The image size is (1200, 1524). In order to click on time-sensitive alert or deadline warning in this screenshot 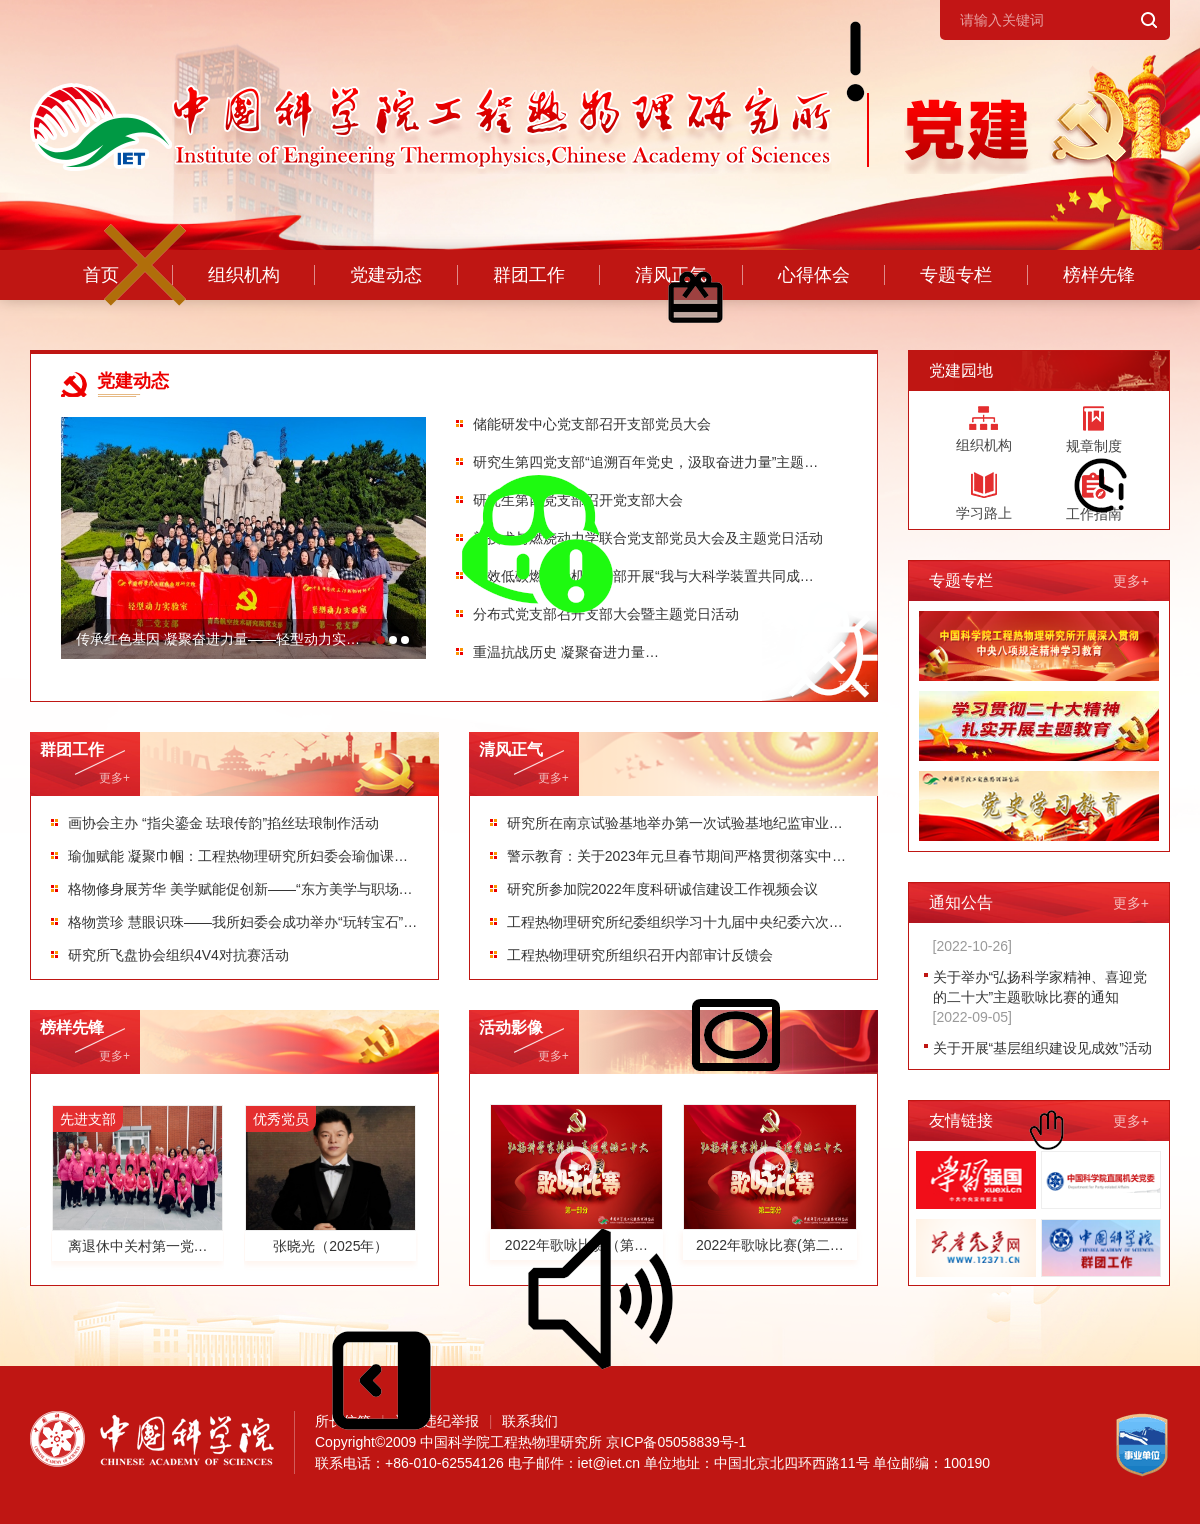, I will do `click(1101, 485)`.